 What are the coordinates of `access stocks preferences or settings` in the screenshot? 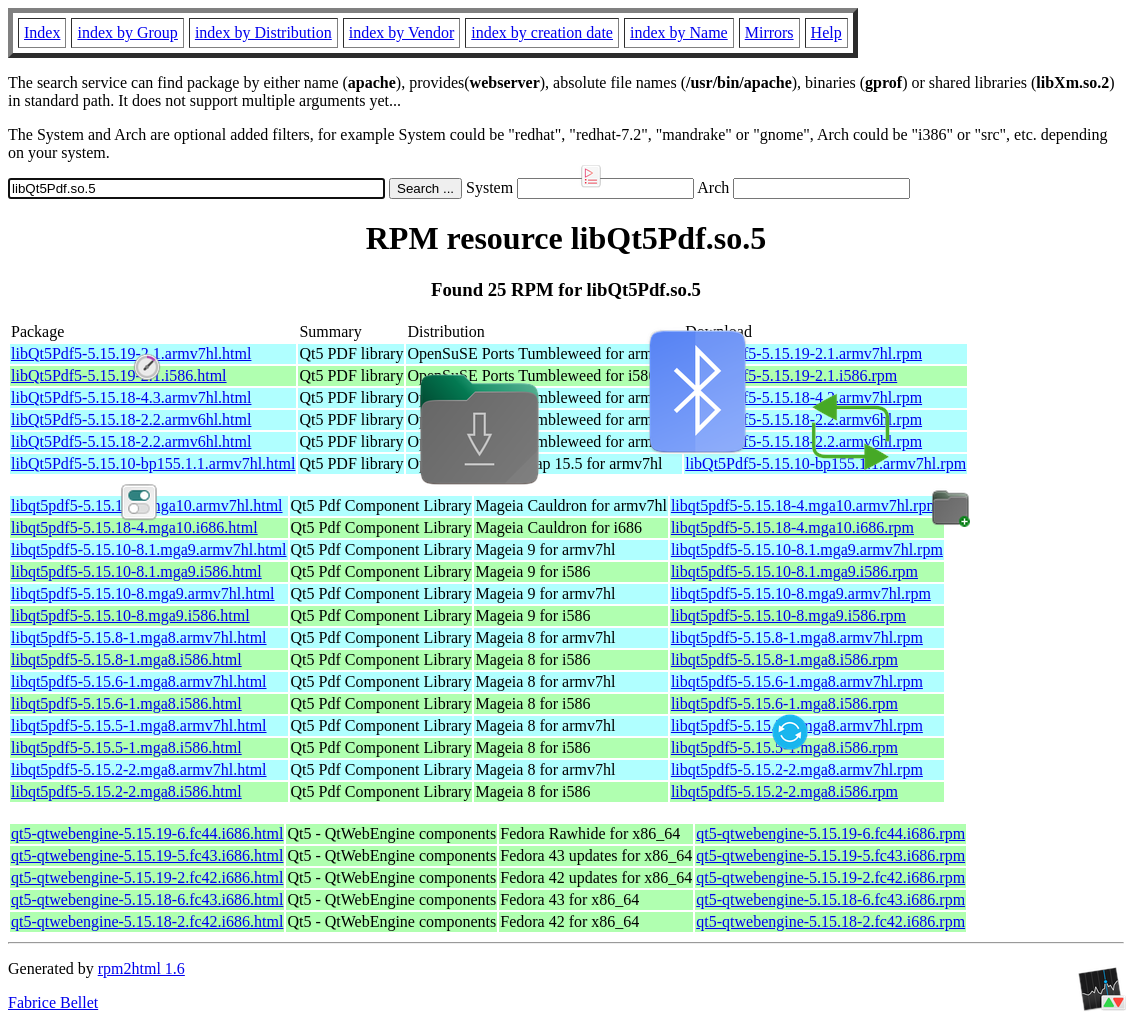 It's located at (1102, 989).